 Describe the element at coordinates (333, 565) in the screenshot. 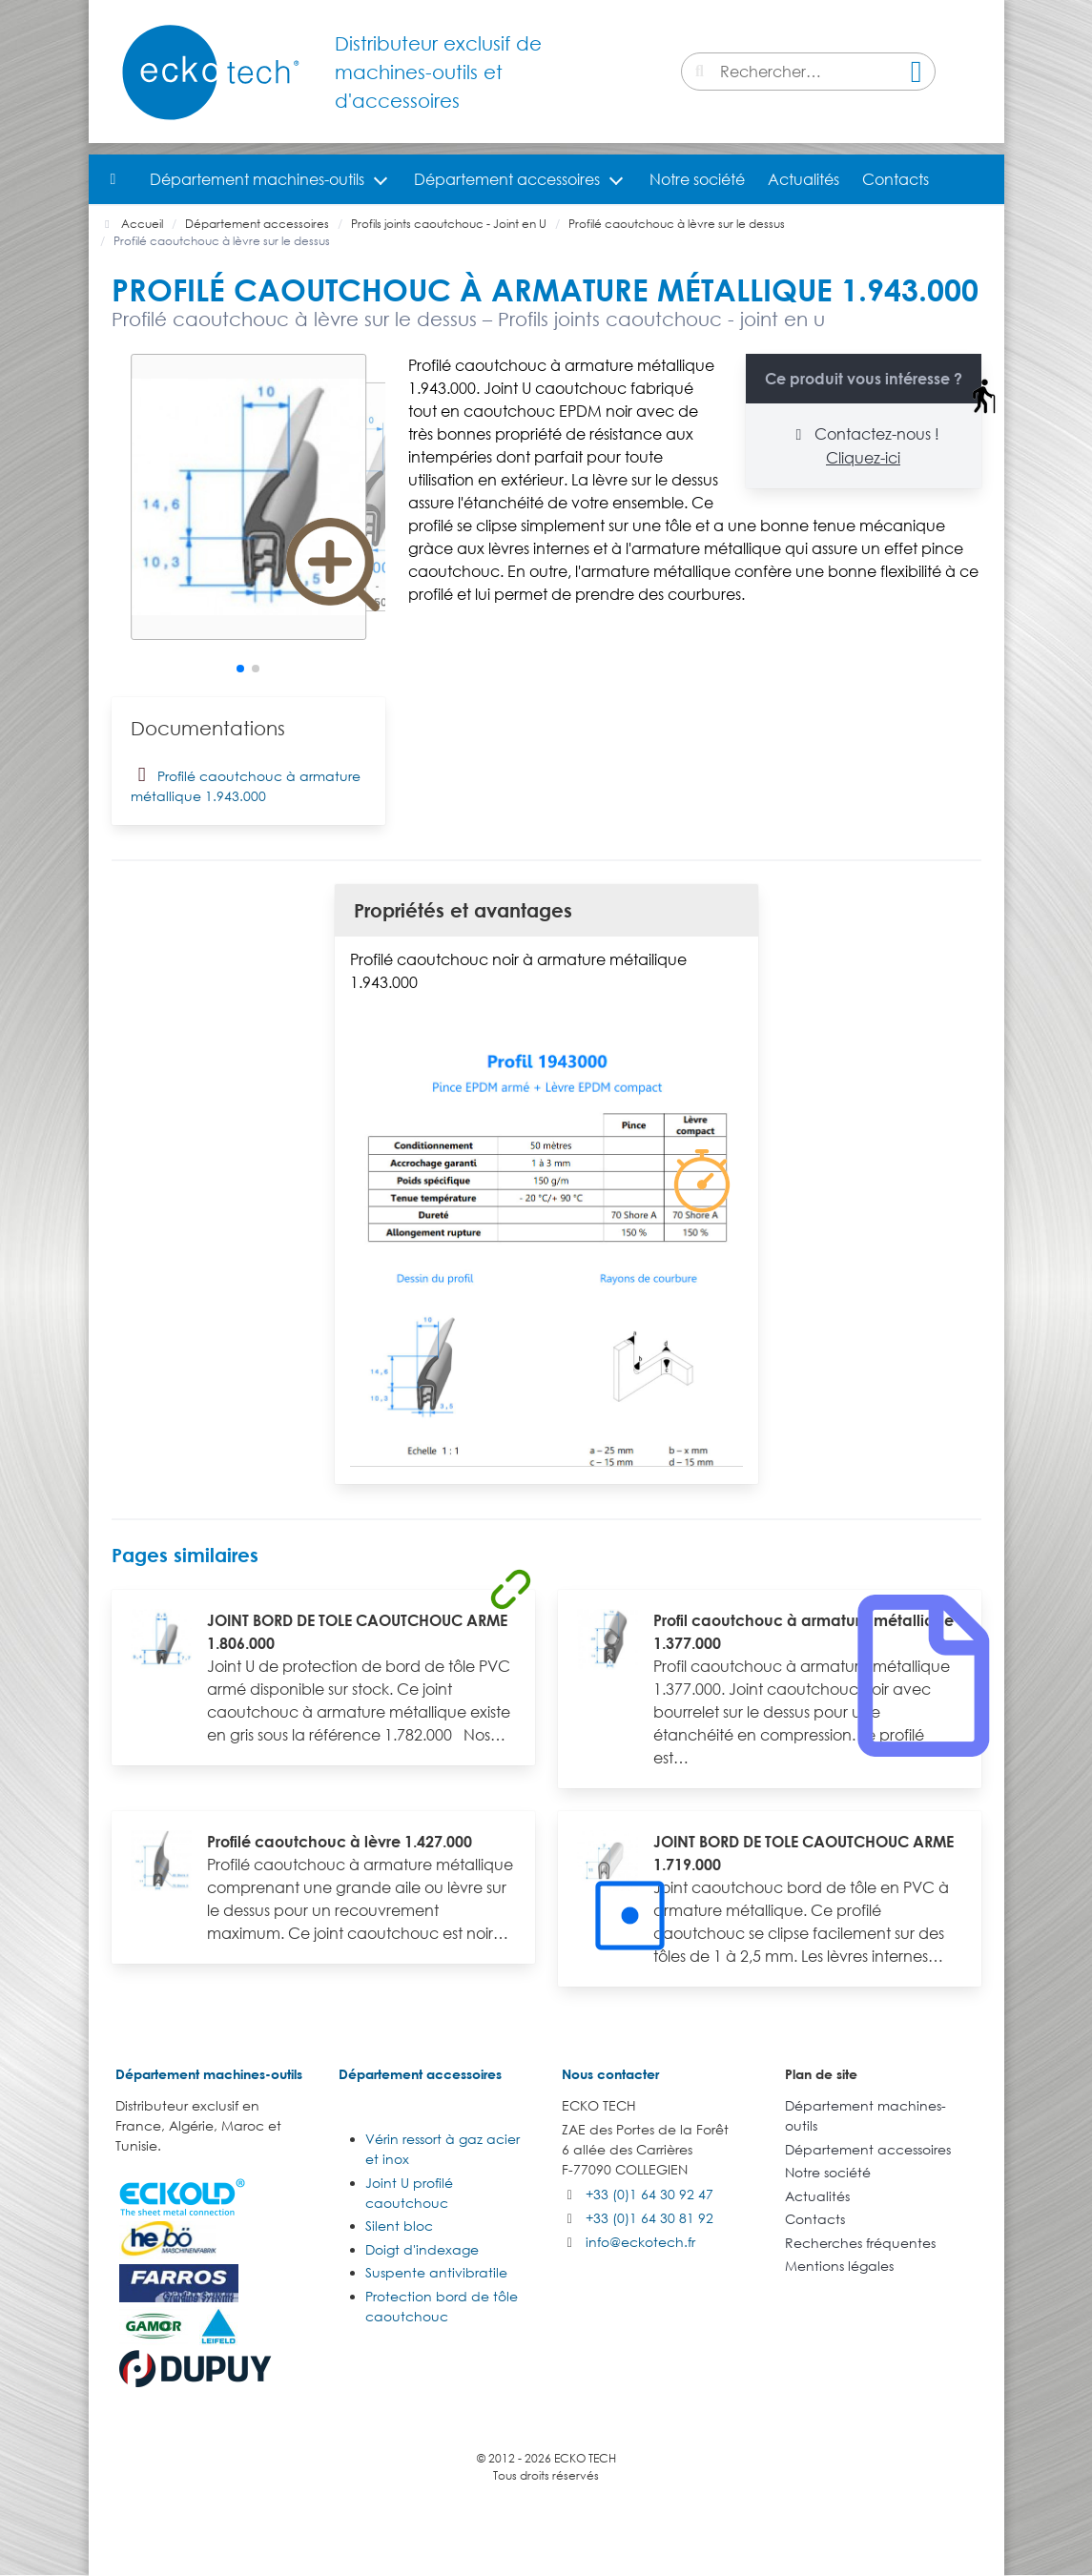

I see `zoom in on content` at that location.